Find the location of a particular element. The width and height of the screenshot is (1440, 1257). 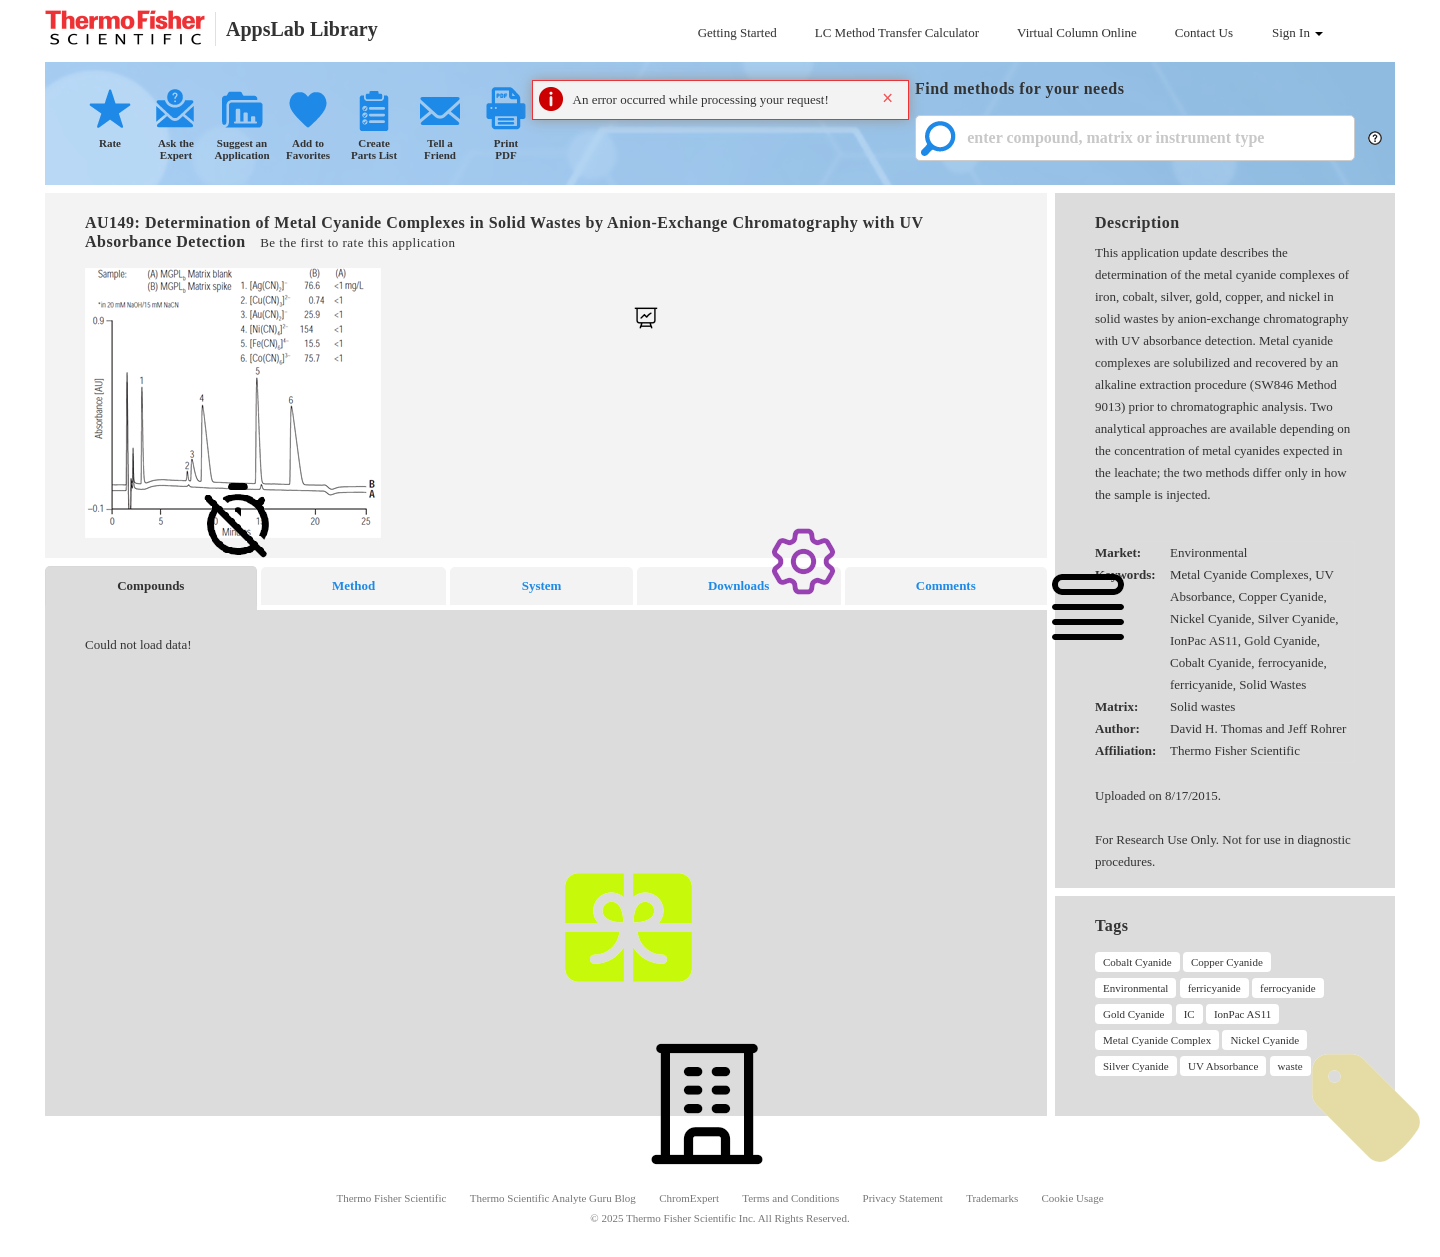

view a playlist or media queue is located at coordinates (1088, 607).